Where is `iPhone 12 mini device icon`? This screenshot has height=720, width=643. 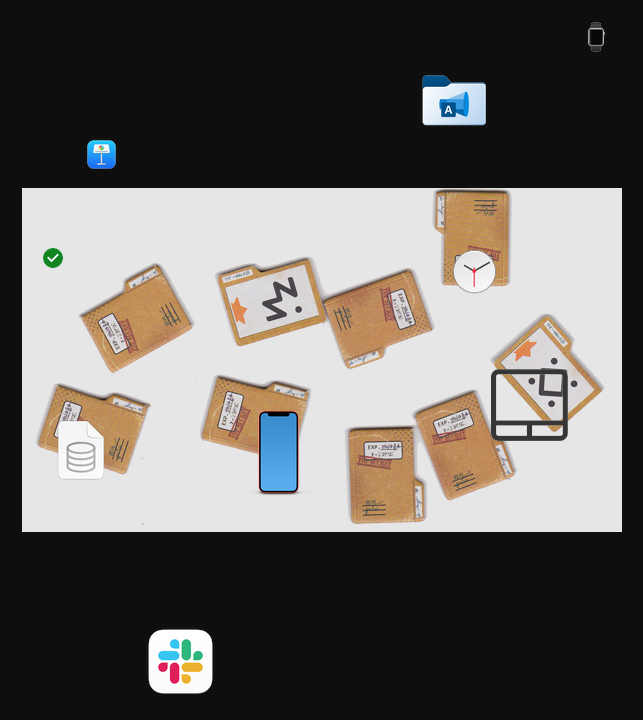 iPhone 12 mini device icon is located at coordinates (278, 453).